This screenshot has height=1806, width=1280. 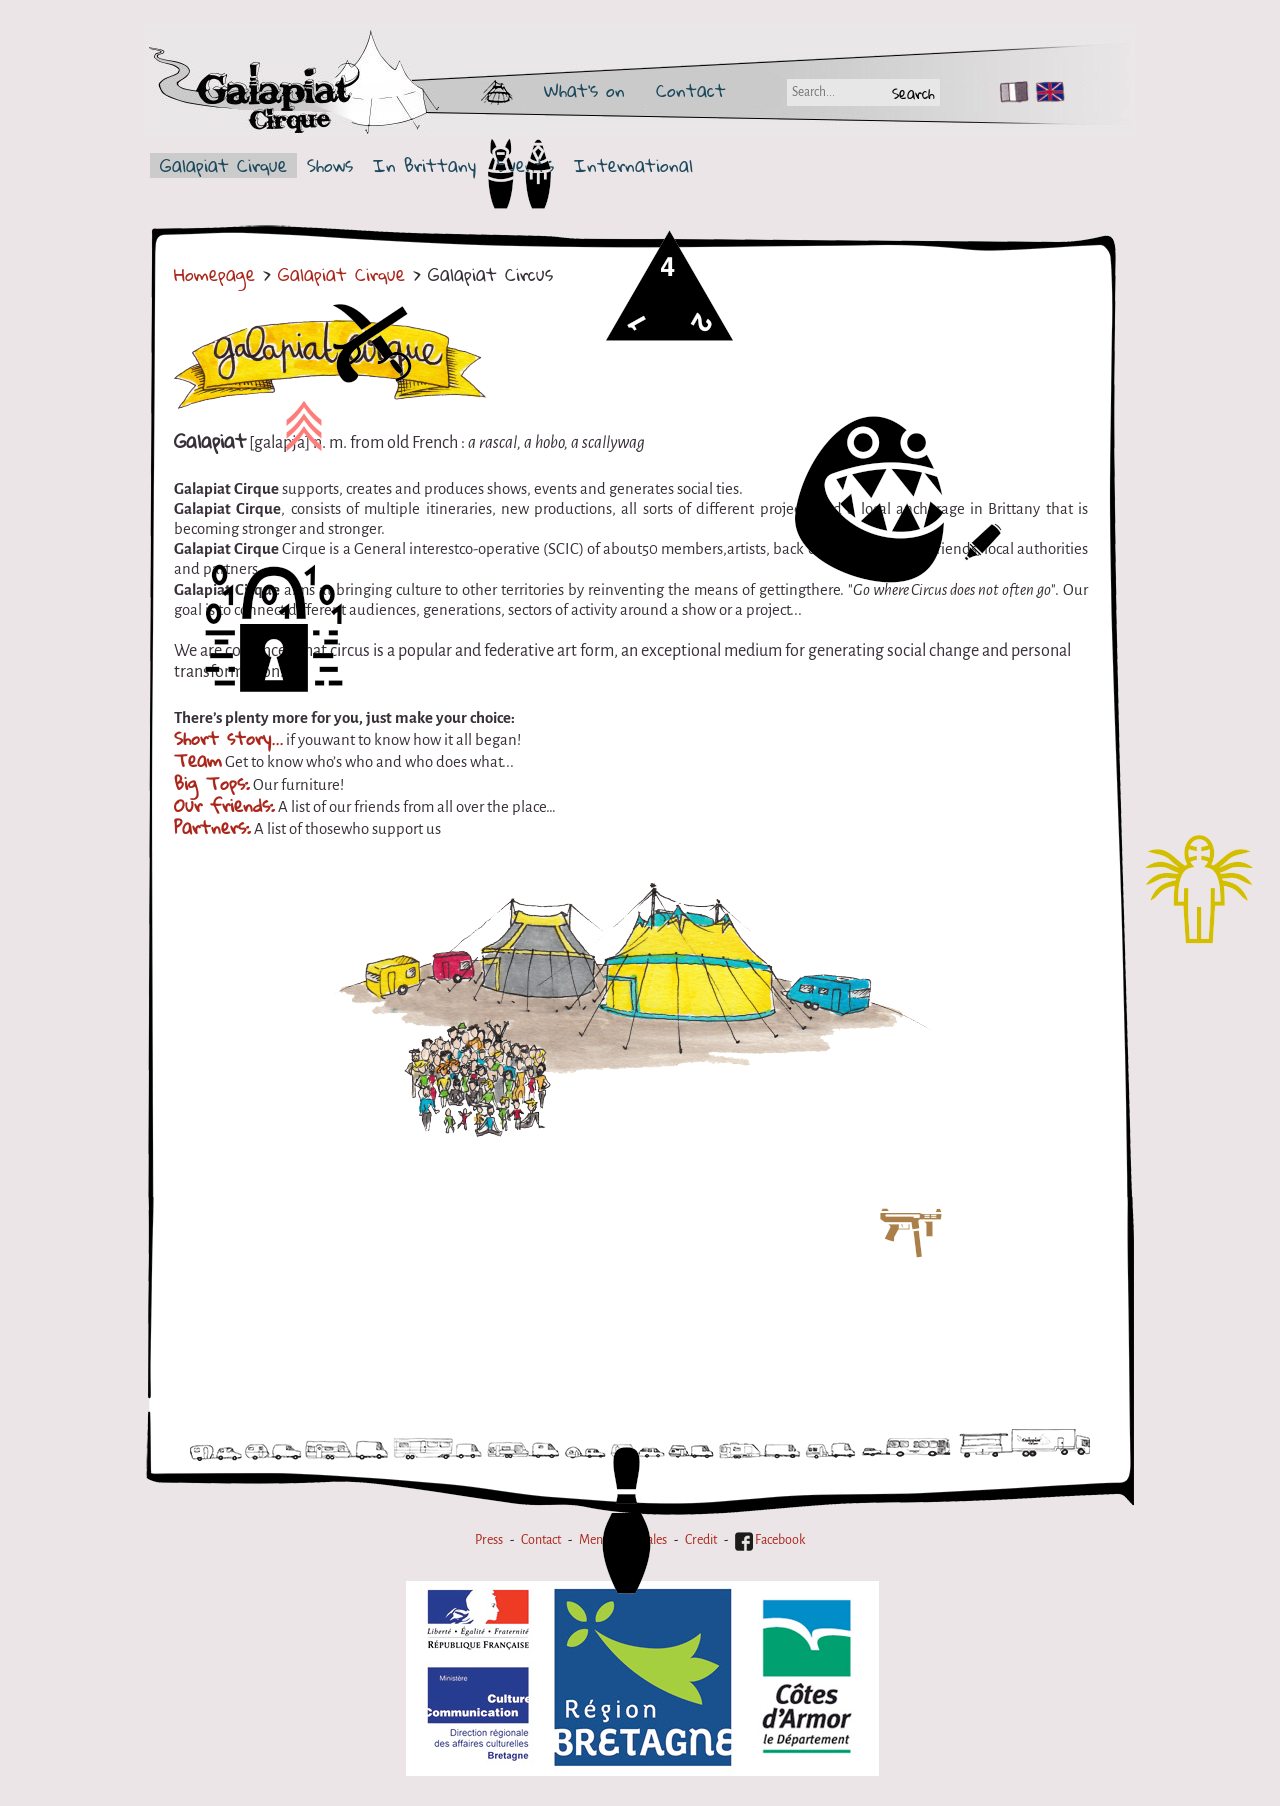 I want to click on indicates gluttony status effect or debuff, so click(x=873, y=499).